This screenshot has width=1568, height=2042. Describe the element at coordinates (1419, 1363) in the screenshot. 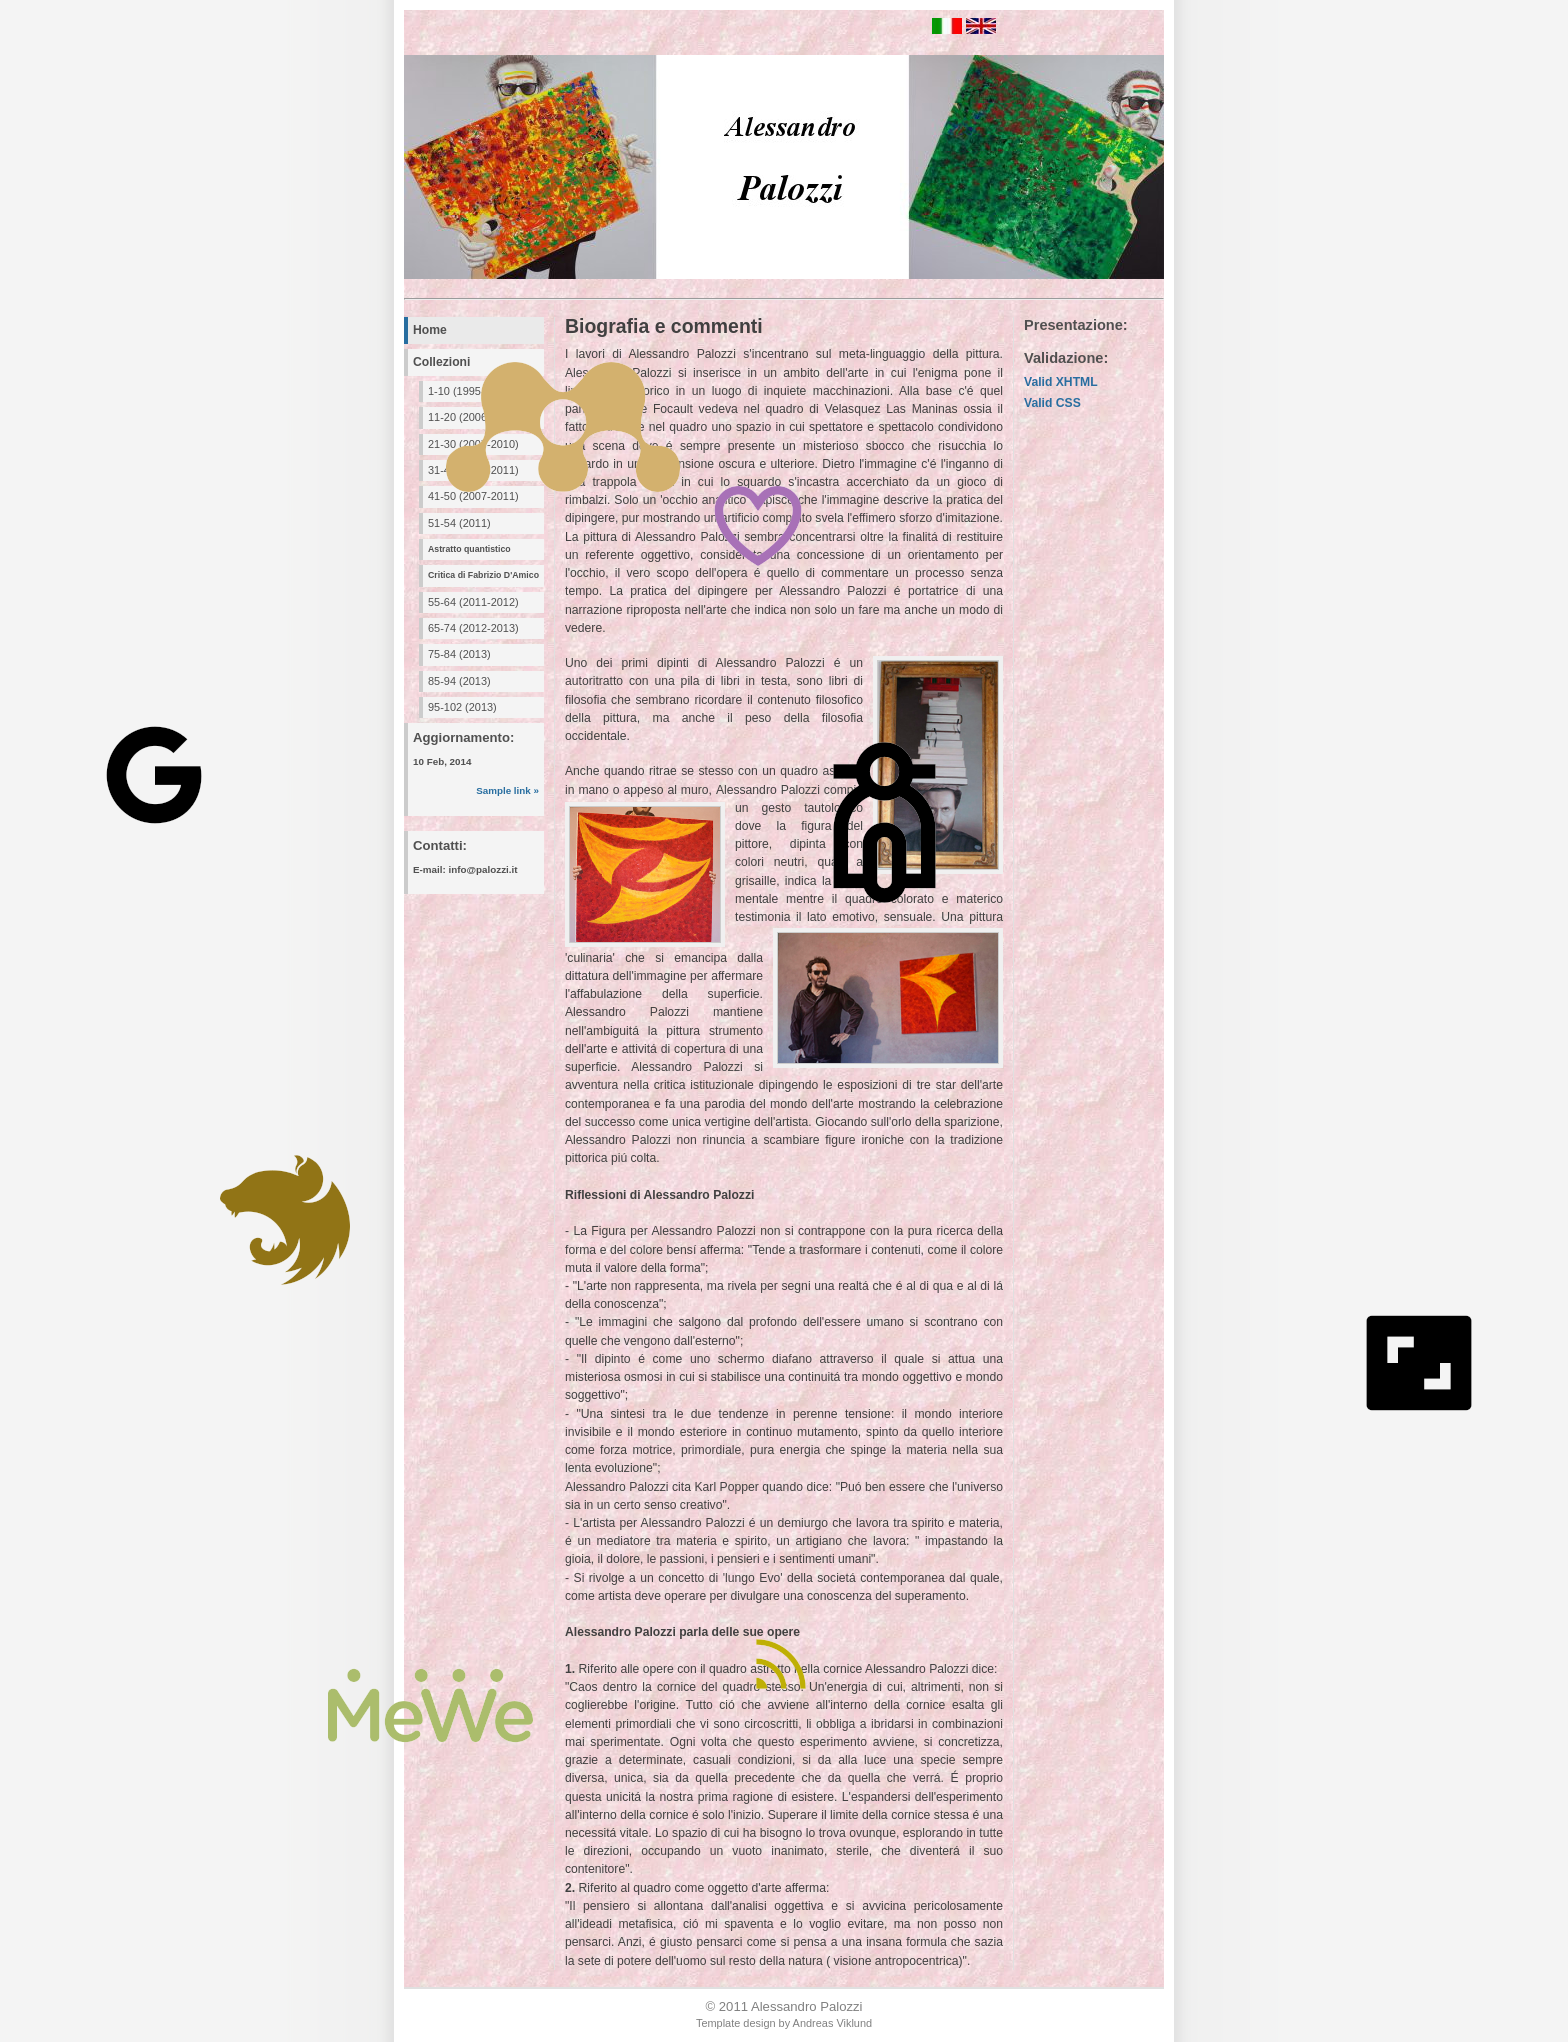

I see `adjust aspect ratio settings` at that location.